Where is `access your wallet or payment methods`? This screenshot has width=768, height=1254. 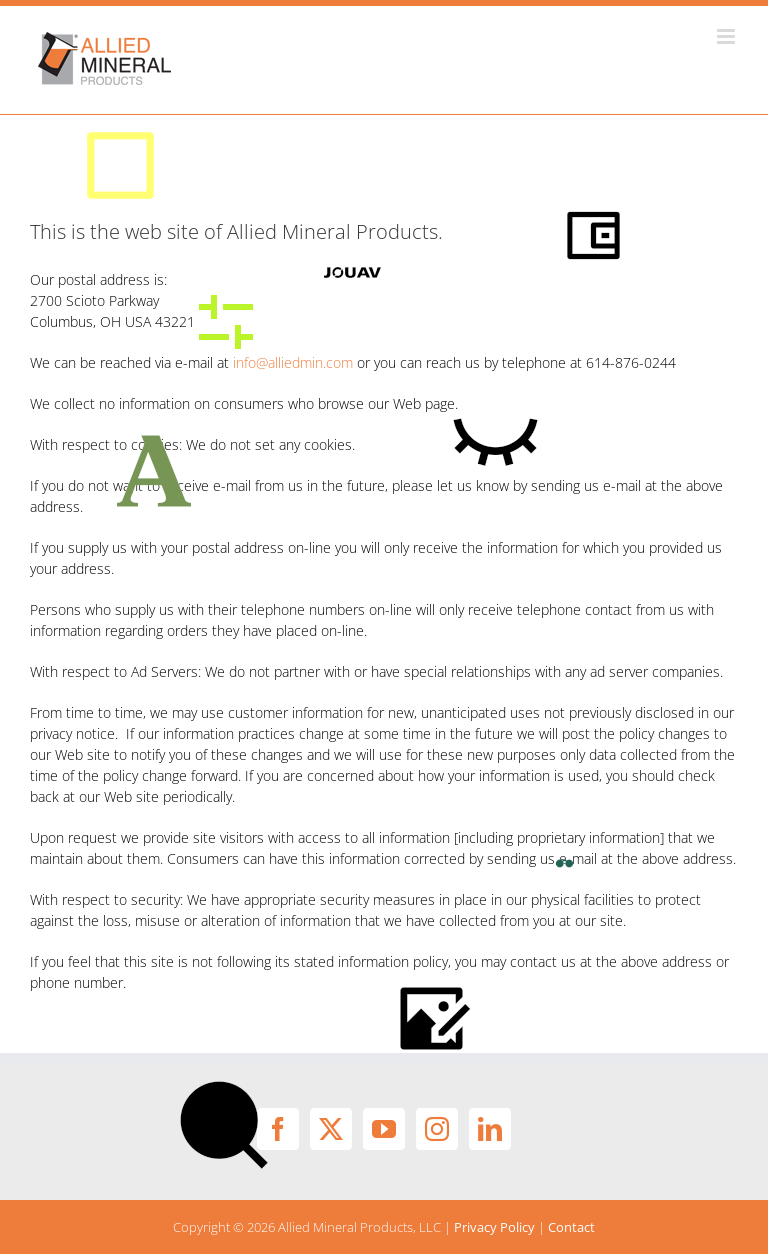
access your wallet or payment methods is located at coordinates (593, 235).